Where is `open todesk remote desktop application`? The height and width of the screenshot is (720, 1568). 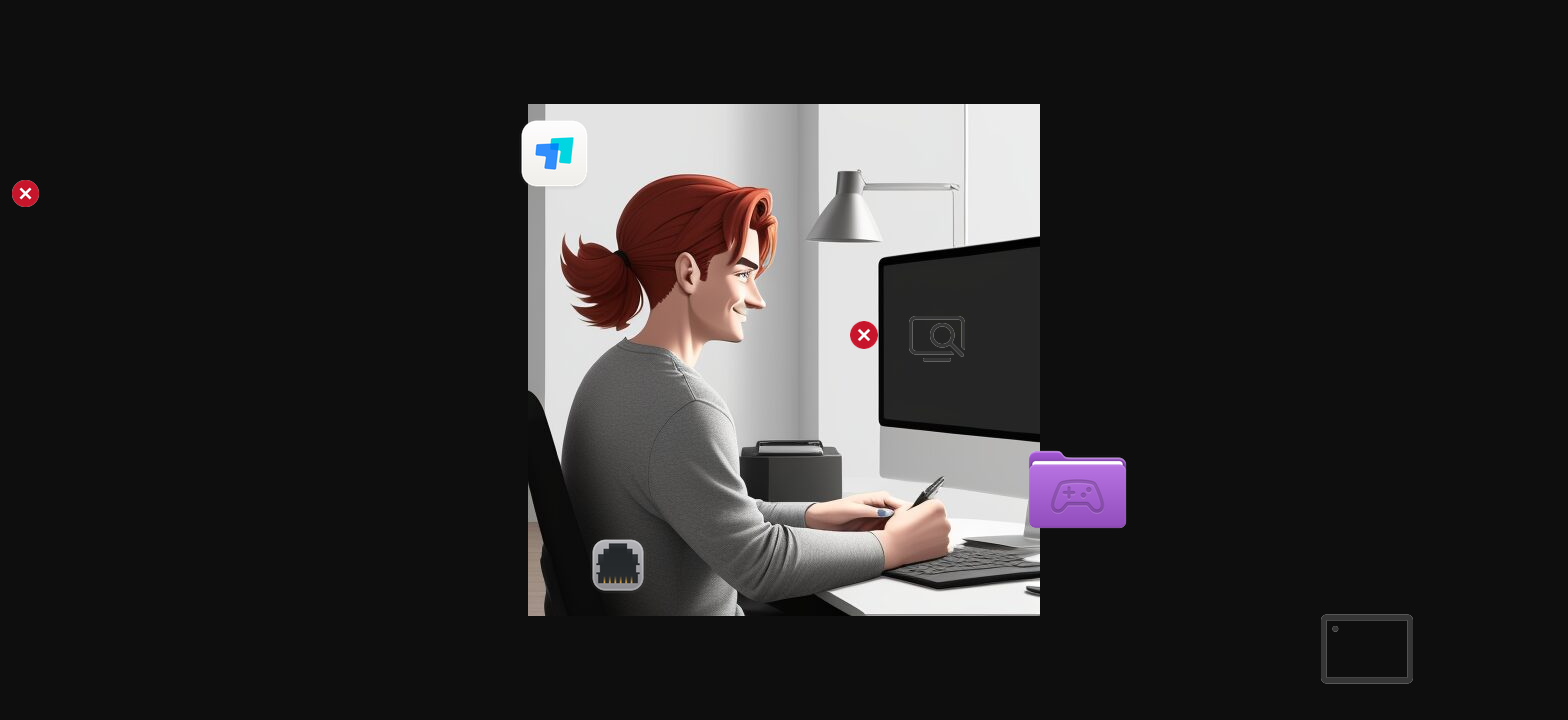 open todesk remote desktop application is located at coordinates (554, 153).